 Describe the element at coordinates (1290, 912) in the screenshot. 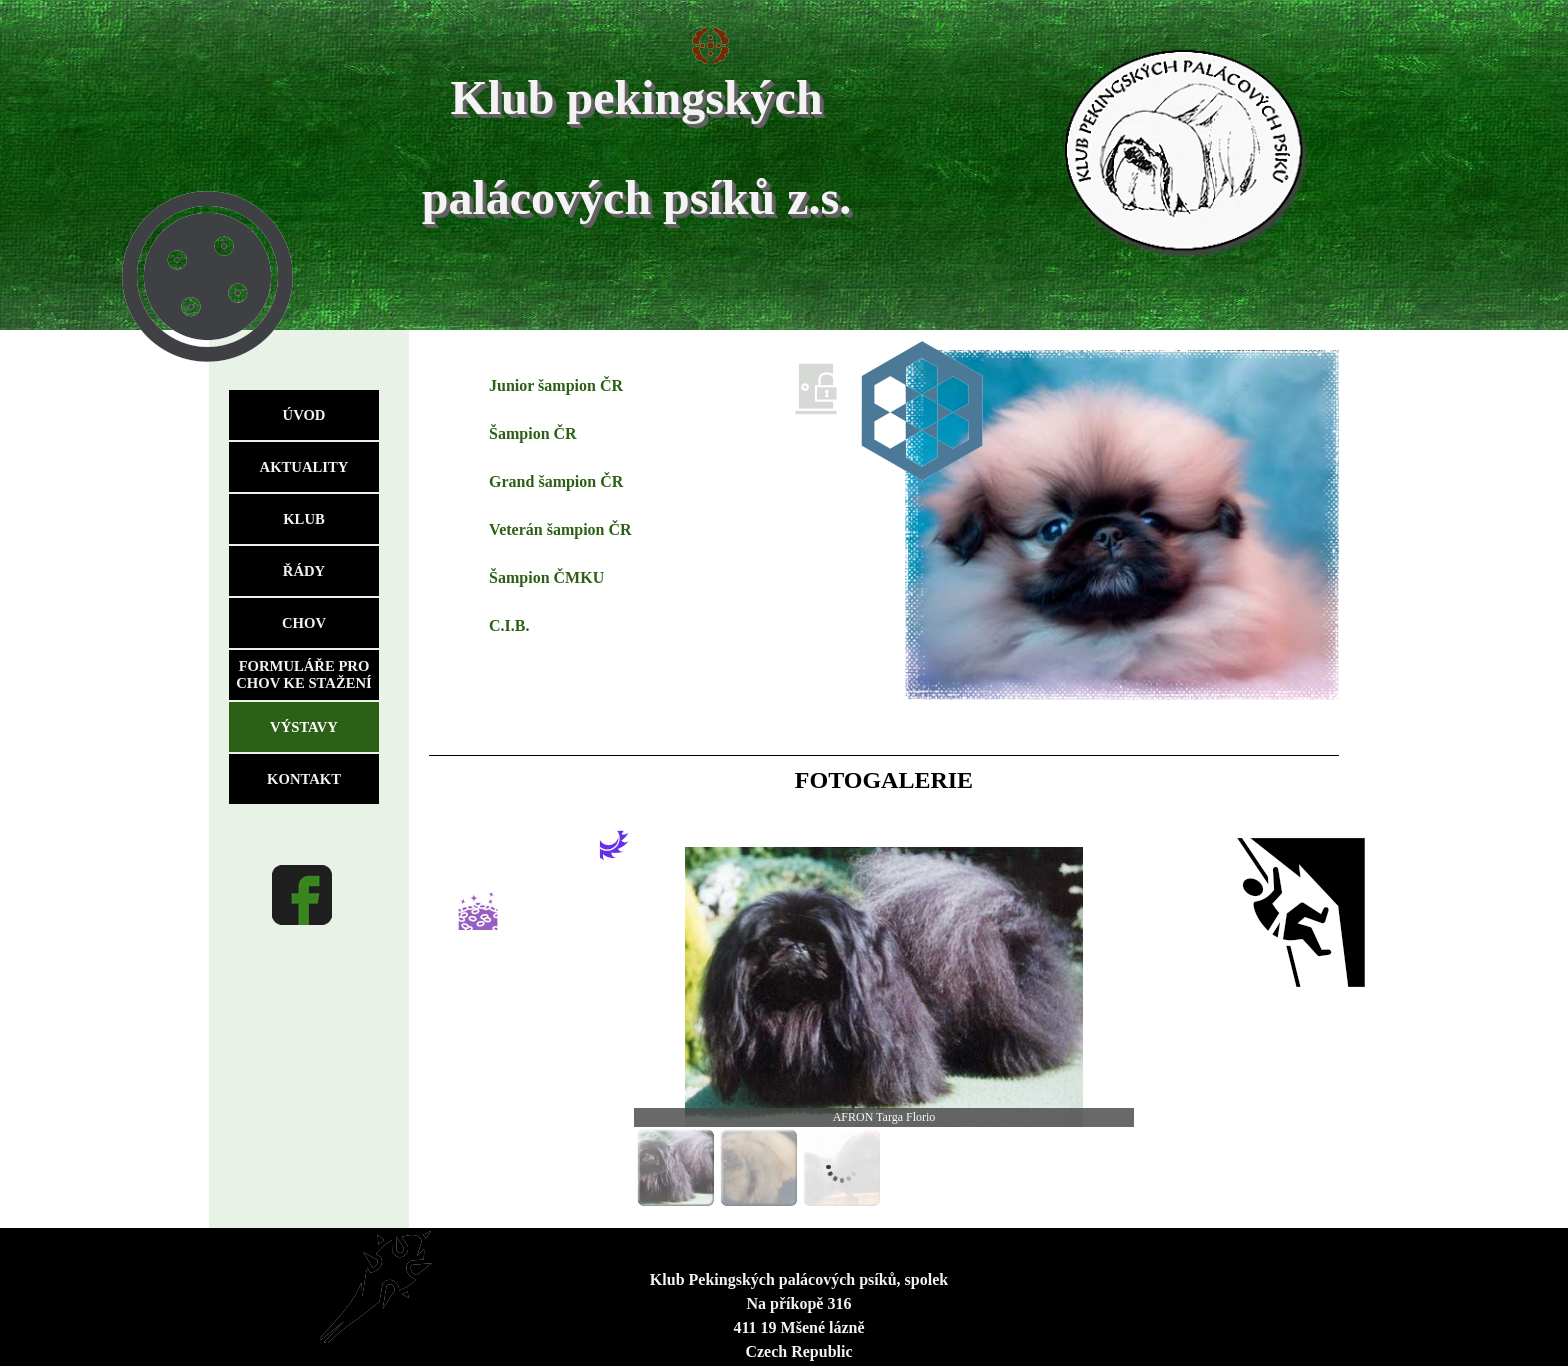

I see `access mountain climbing or rock climbing activities` at that location.